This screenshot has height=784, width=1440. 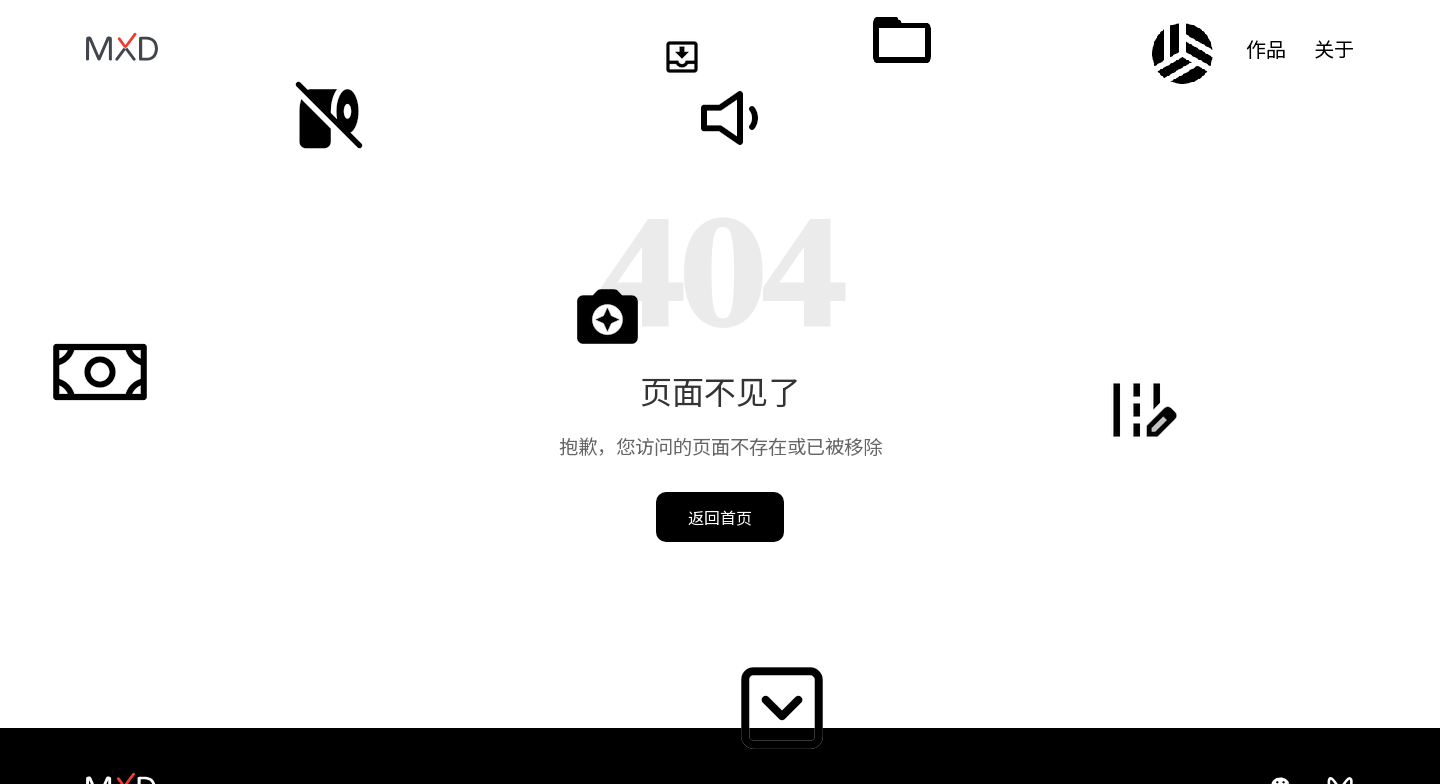 I want to click on access volleyball or sports content, so click(x=1182, y=53).